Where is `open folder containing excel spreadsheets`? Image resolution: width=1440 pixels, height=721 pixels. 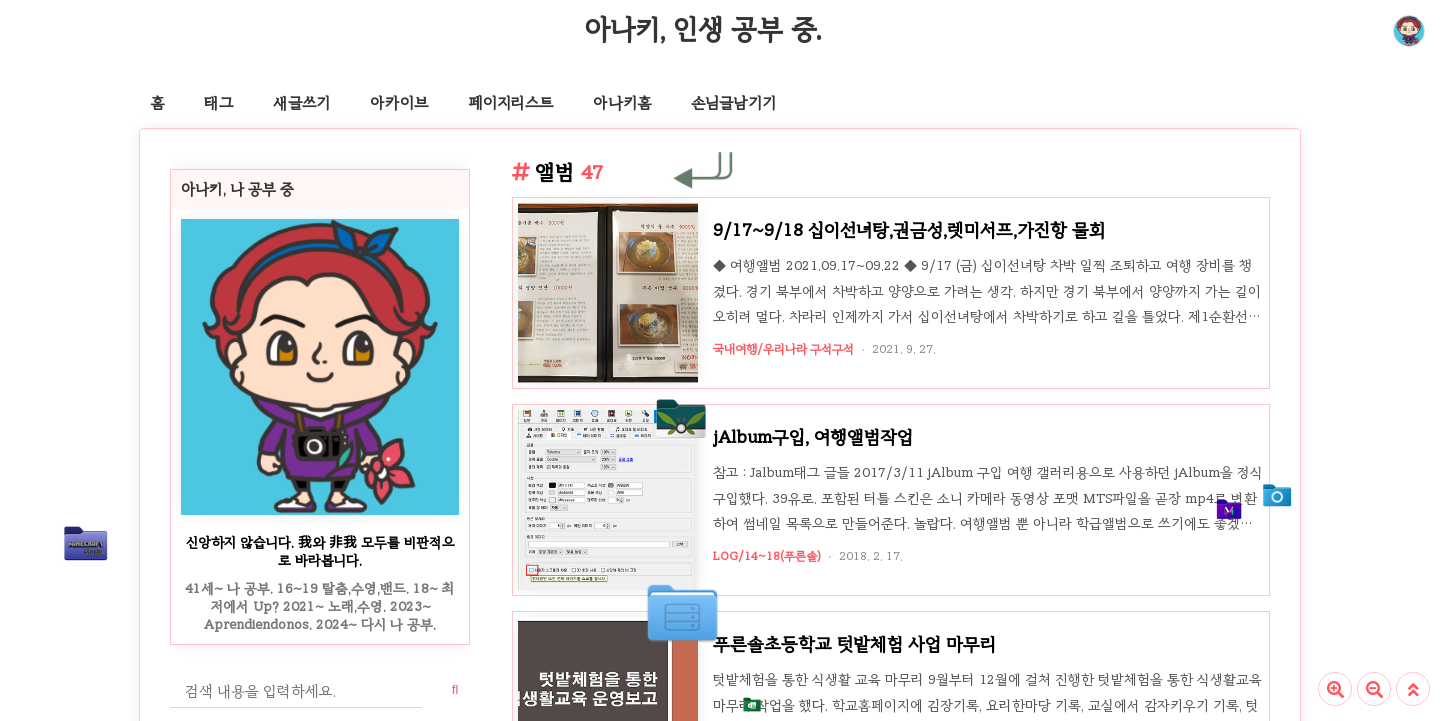 open folder containing excel spreadsheets is located at coordinates (752, 705).